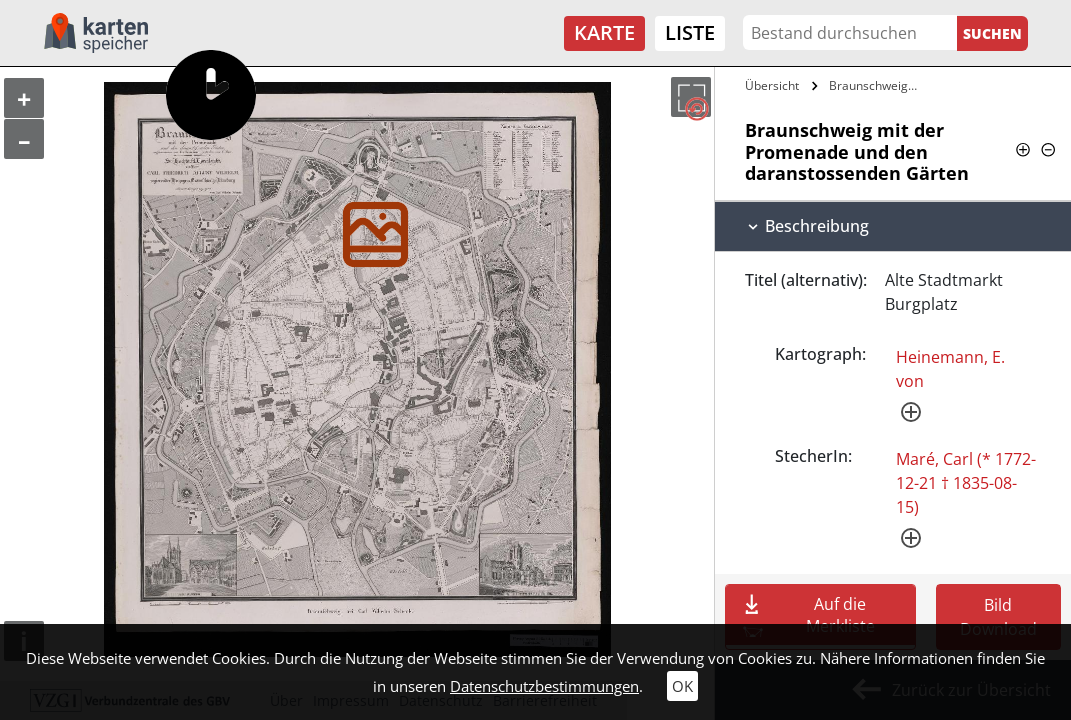 This screenshot has height=720, width=1071. Describe the element at coordinates (211, 95) in the screenshot. I see `indicates the current time or timestamp` at that location.